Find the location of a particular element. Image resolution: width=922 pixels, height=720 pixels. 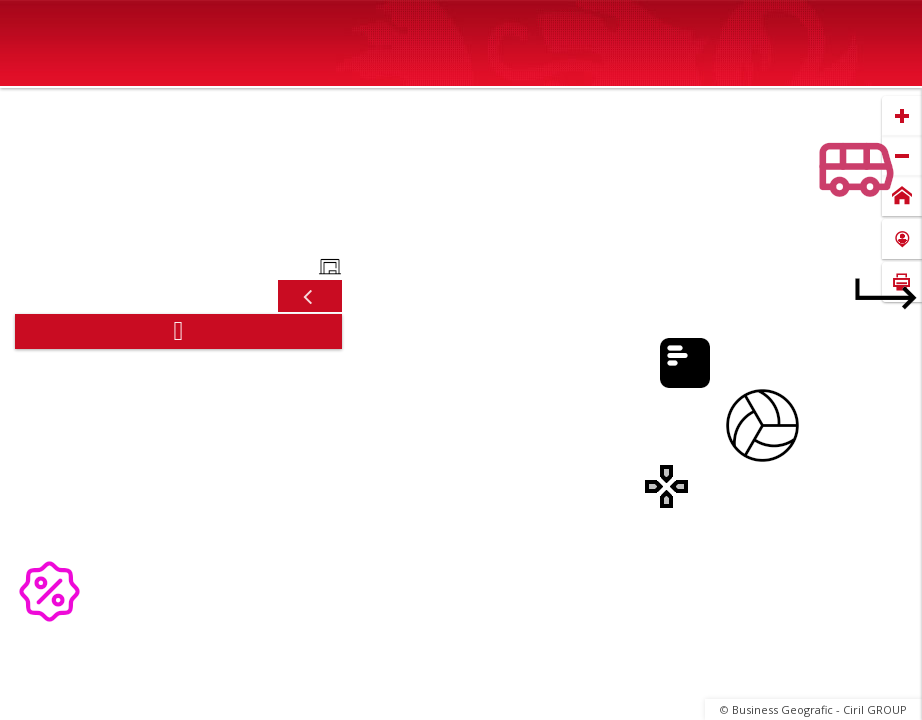

view available discounts or promotions is located at coordinates (49, 591).